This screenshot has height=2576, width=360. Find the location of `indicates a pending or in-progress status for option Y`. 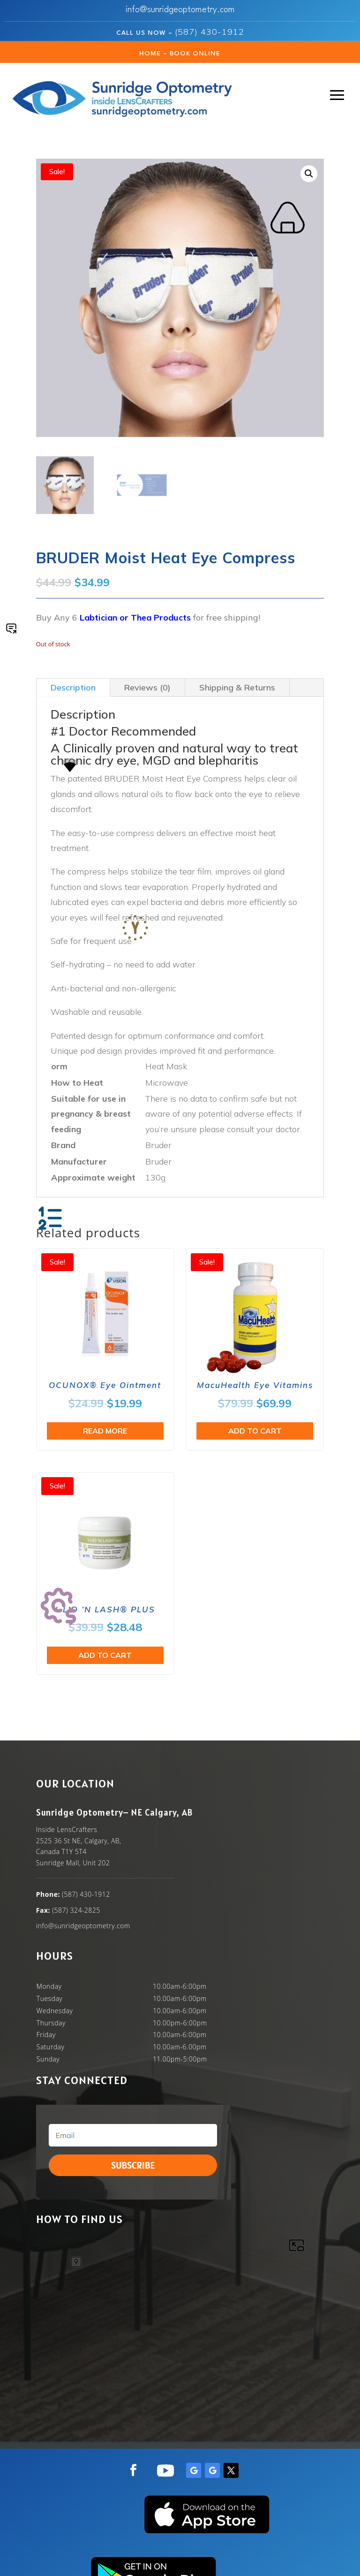

indicates a pending or in-progress status for option Y is located at coordinates (135, 928).